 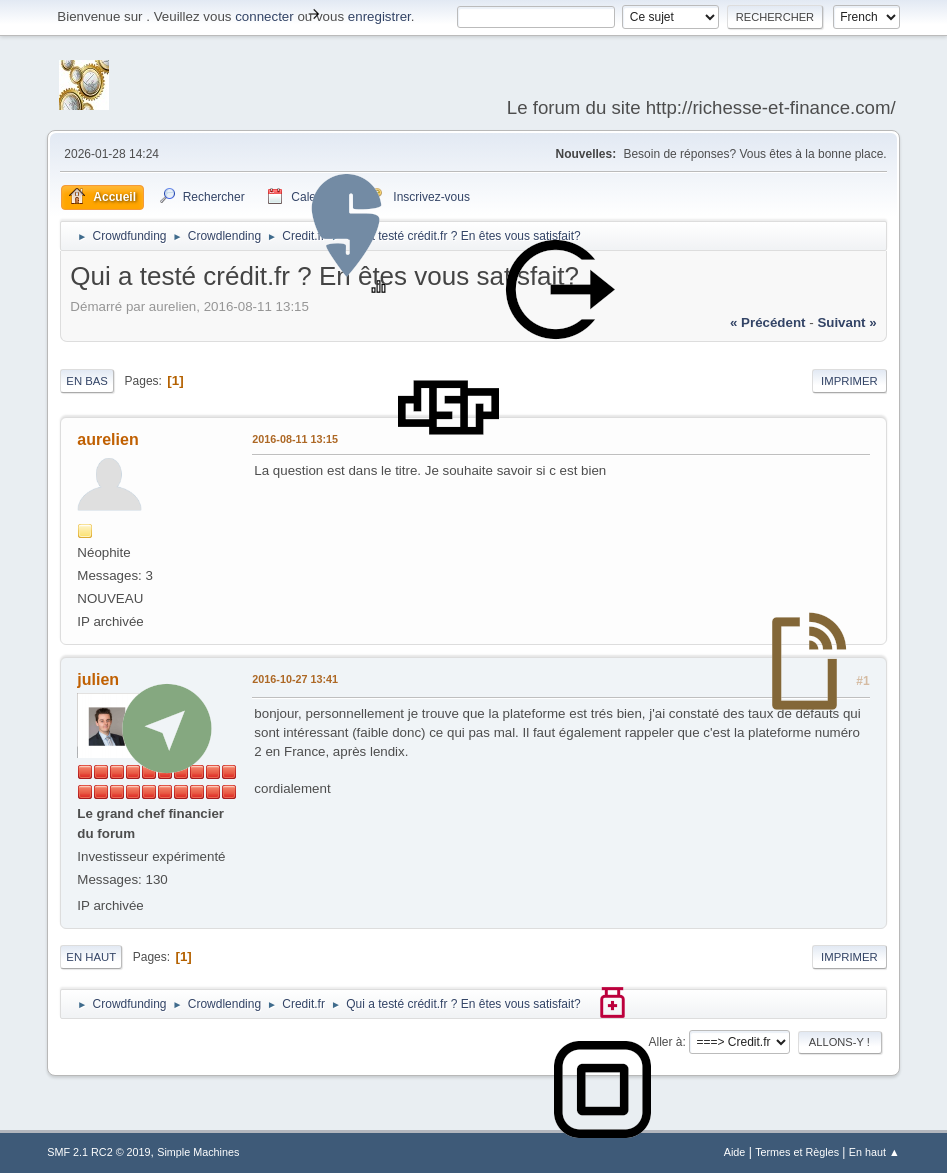 What do you see at coordinates (804, 663) in the screenshot?
I see `enable mobile hotspot` at bounding box center [804, 663].